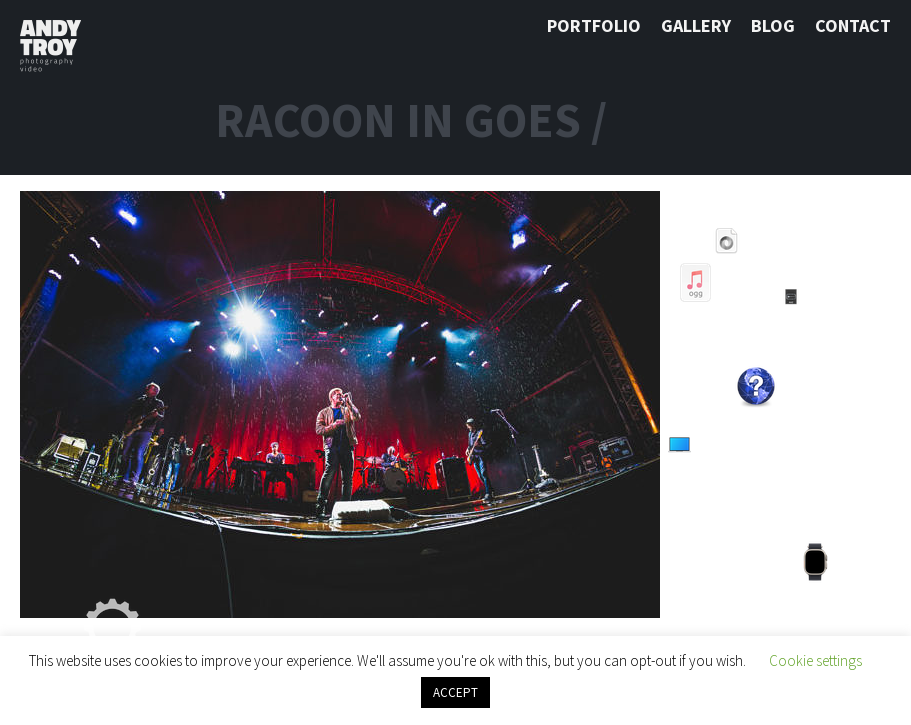 This screenshot has height=725, width=911. I want to click on audio analyzer or metering tool in GarageBand, so click(791, 297).